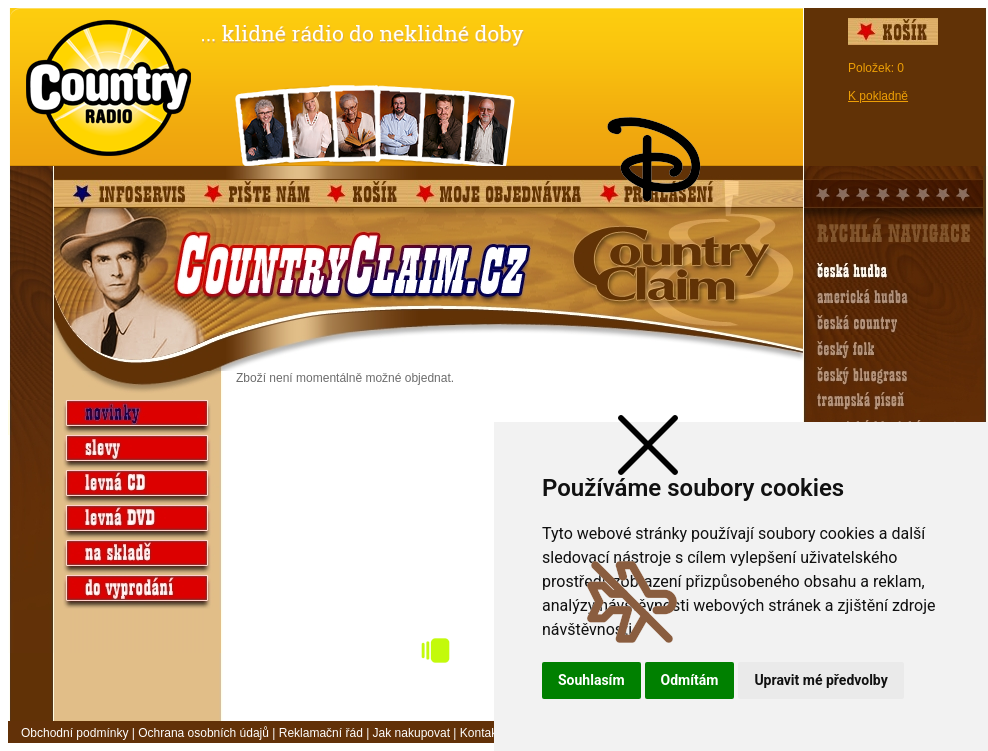  I want to click on access disney+ streaming service, so click(656, 157).